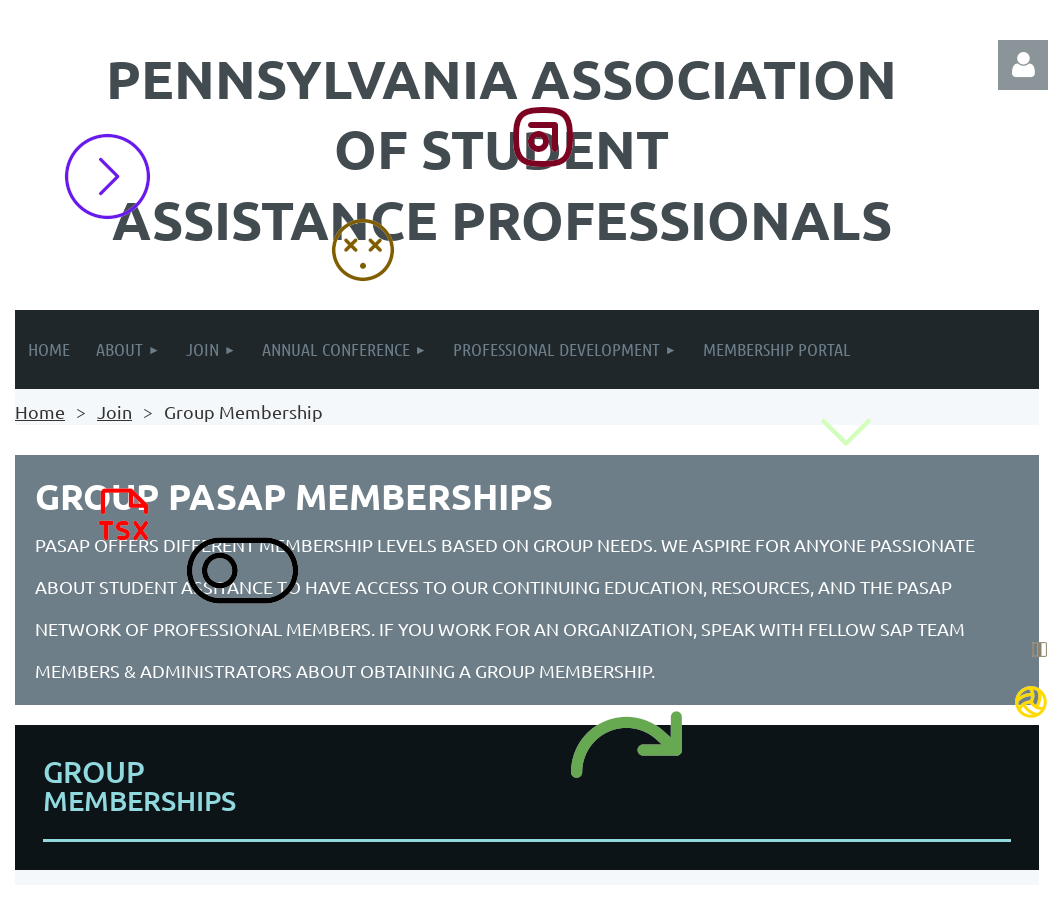  I want to click on go to next item or page, so click(107, 176).